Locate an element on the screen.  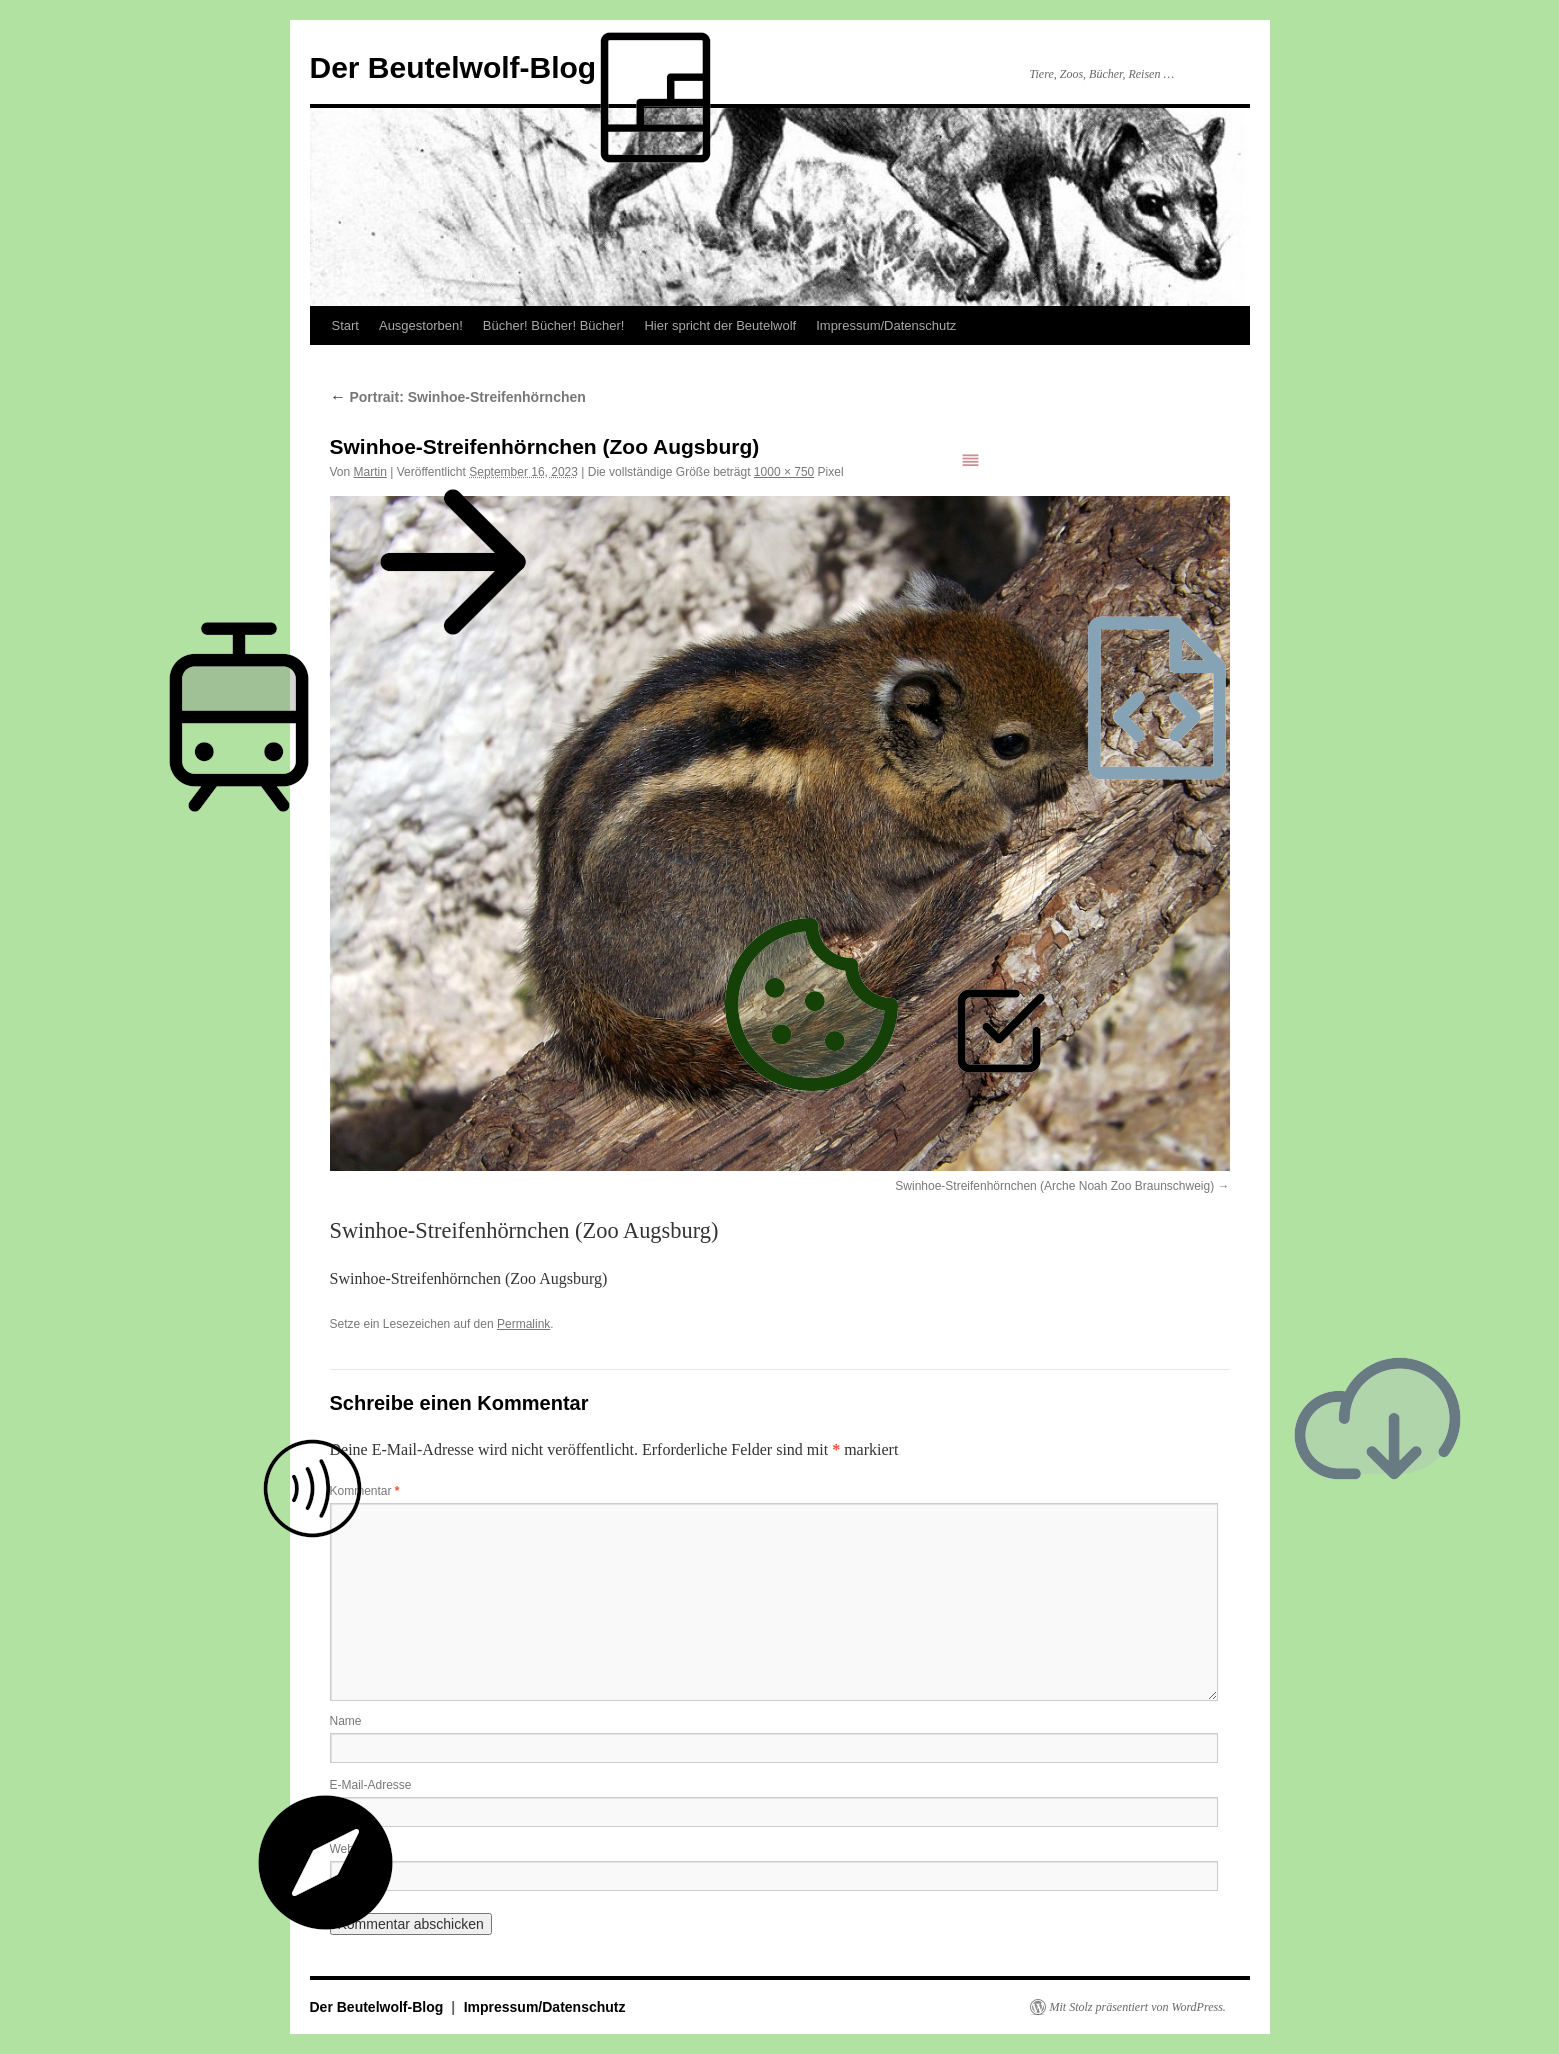
view source code file is located at coordinates (1157, 698).